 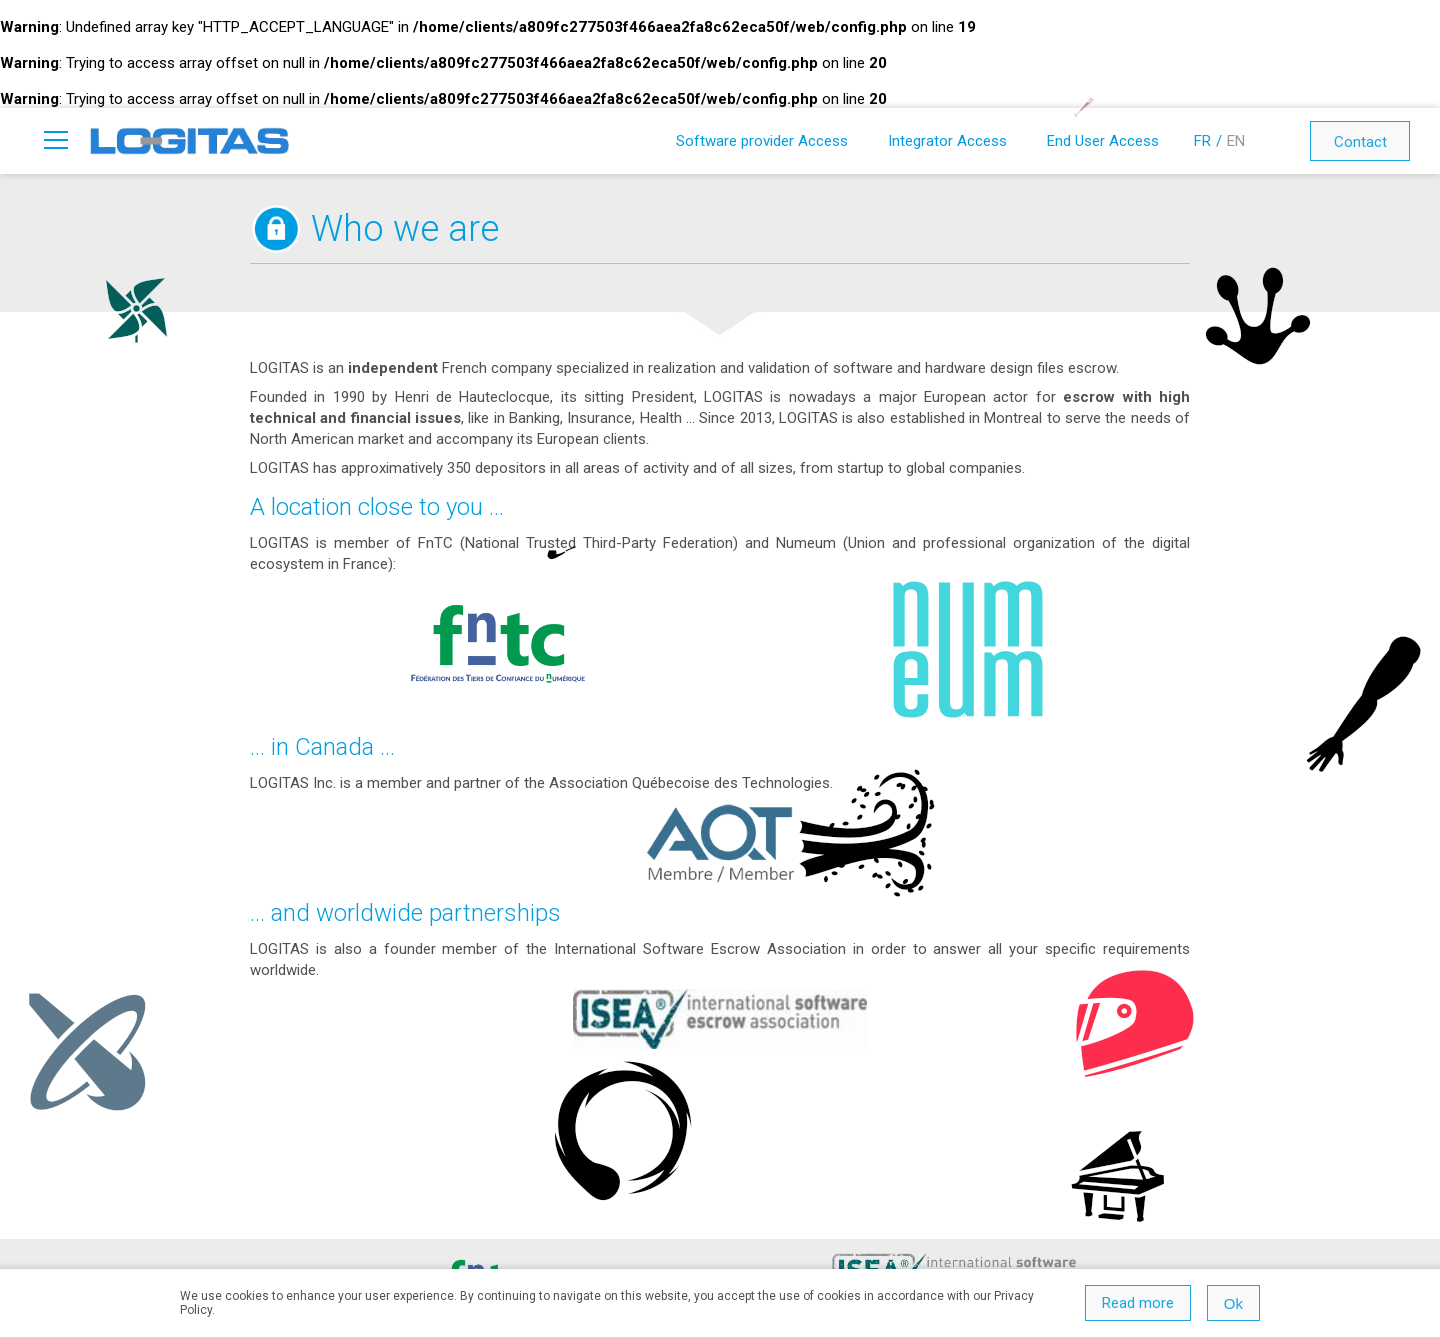 I want to click on select arm or upper limb in character customization, so click(x=1363, y=704).